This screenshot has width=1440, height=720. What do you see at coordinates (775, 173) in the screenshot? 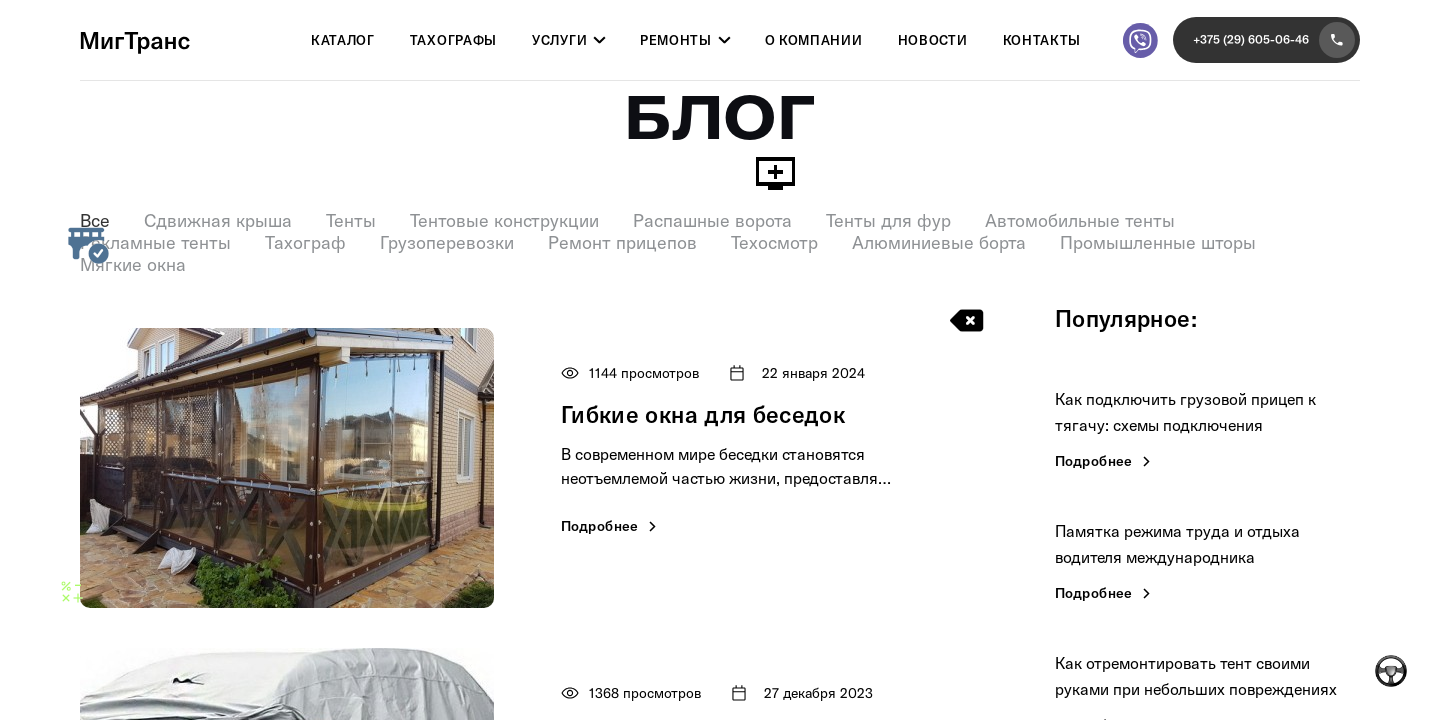
I see `add current video to watch queue` at bounding box center [775, 173].